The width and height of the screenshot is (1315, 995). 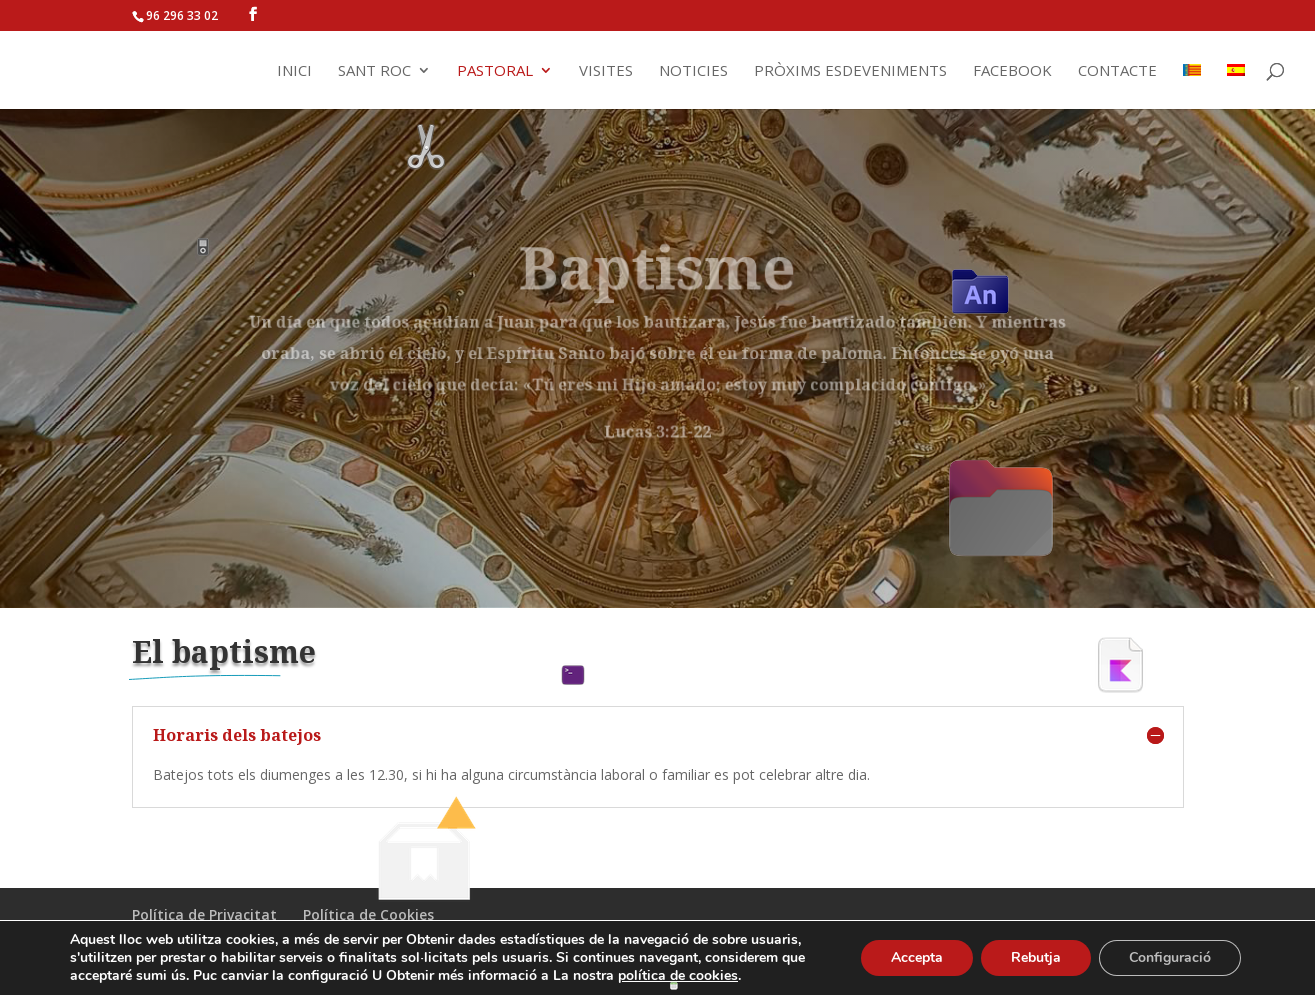 What do you see at coordinates (203, 247) in the screenshot?
I see `multimedia player device icon` at bounding box center [203, 247].